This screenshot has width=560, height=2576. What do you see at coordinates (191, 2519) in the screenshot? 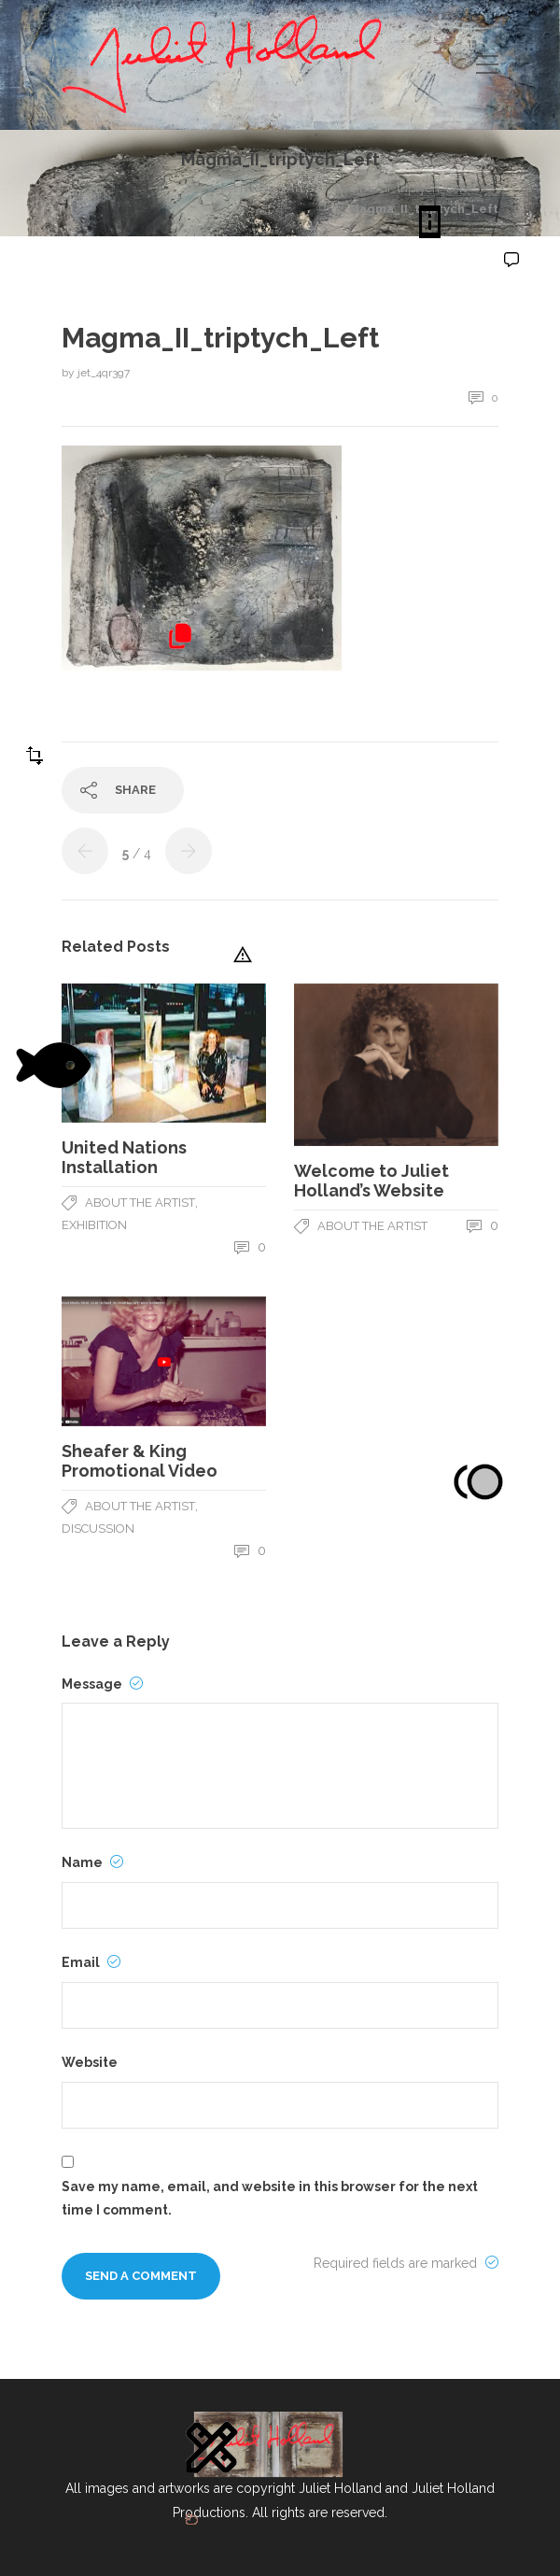
I see `view current weather conditions` at bounding box center [191, 2519].